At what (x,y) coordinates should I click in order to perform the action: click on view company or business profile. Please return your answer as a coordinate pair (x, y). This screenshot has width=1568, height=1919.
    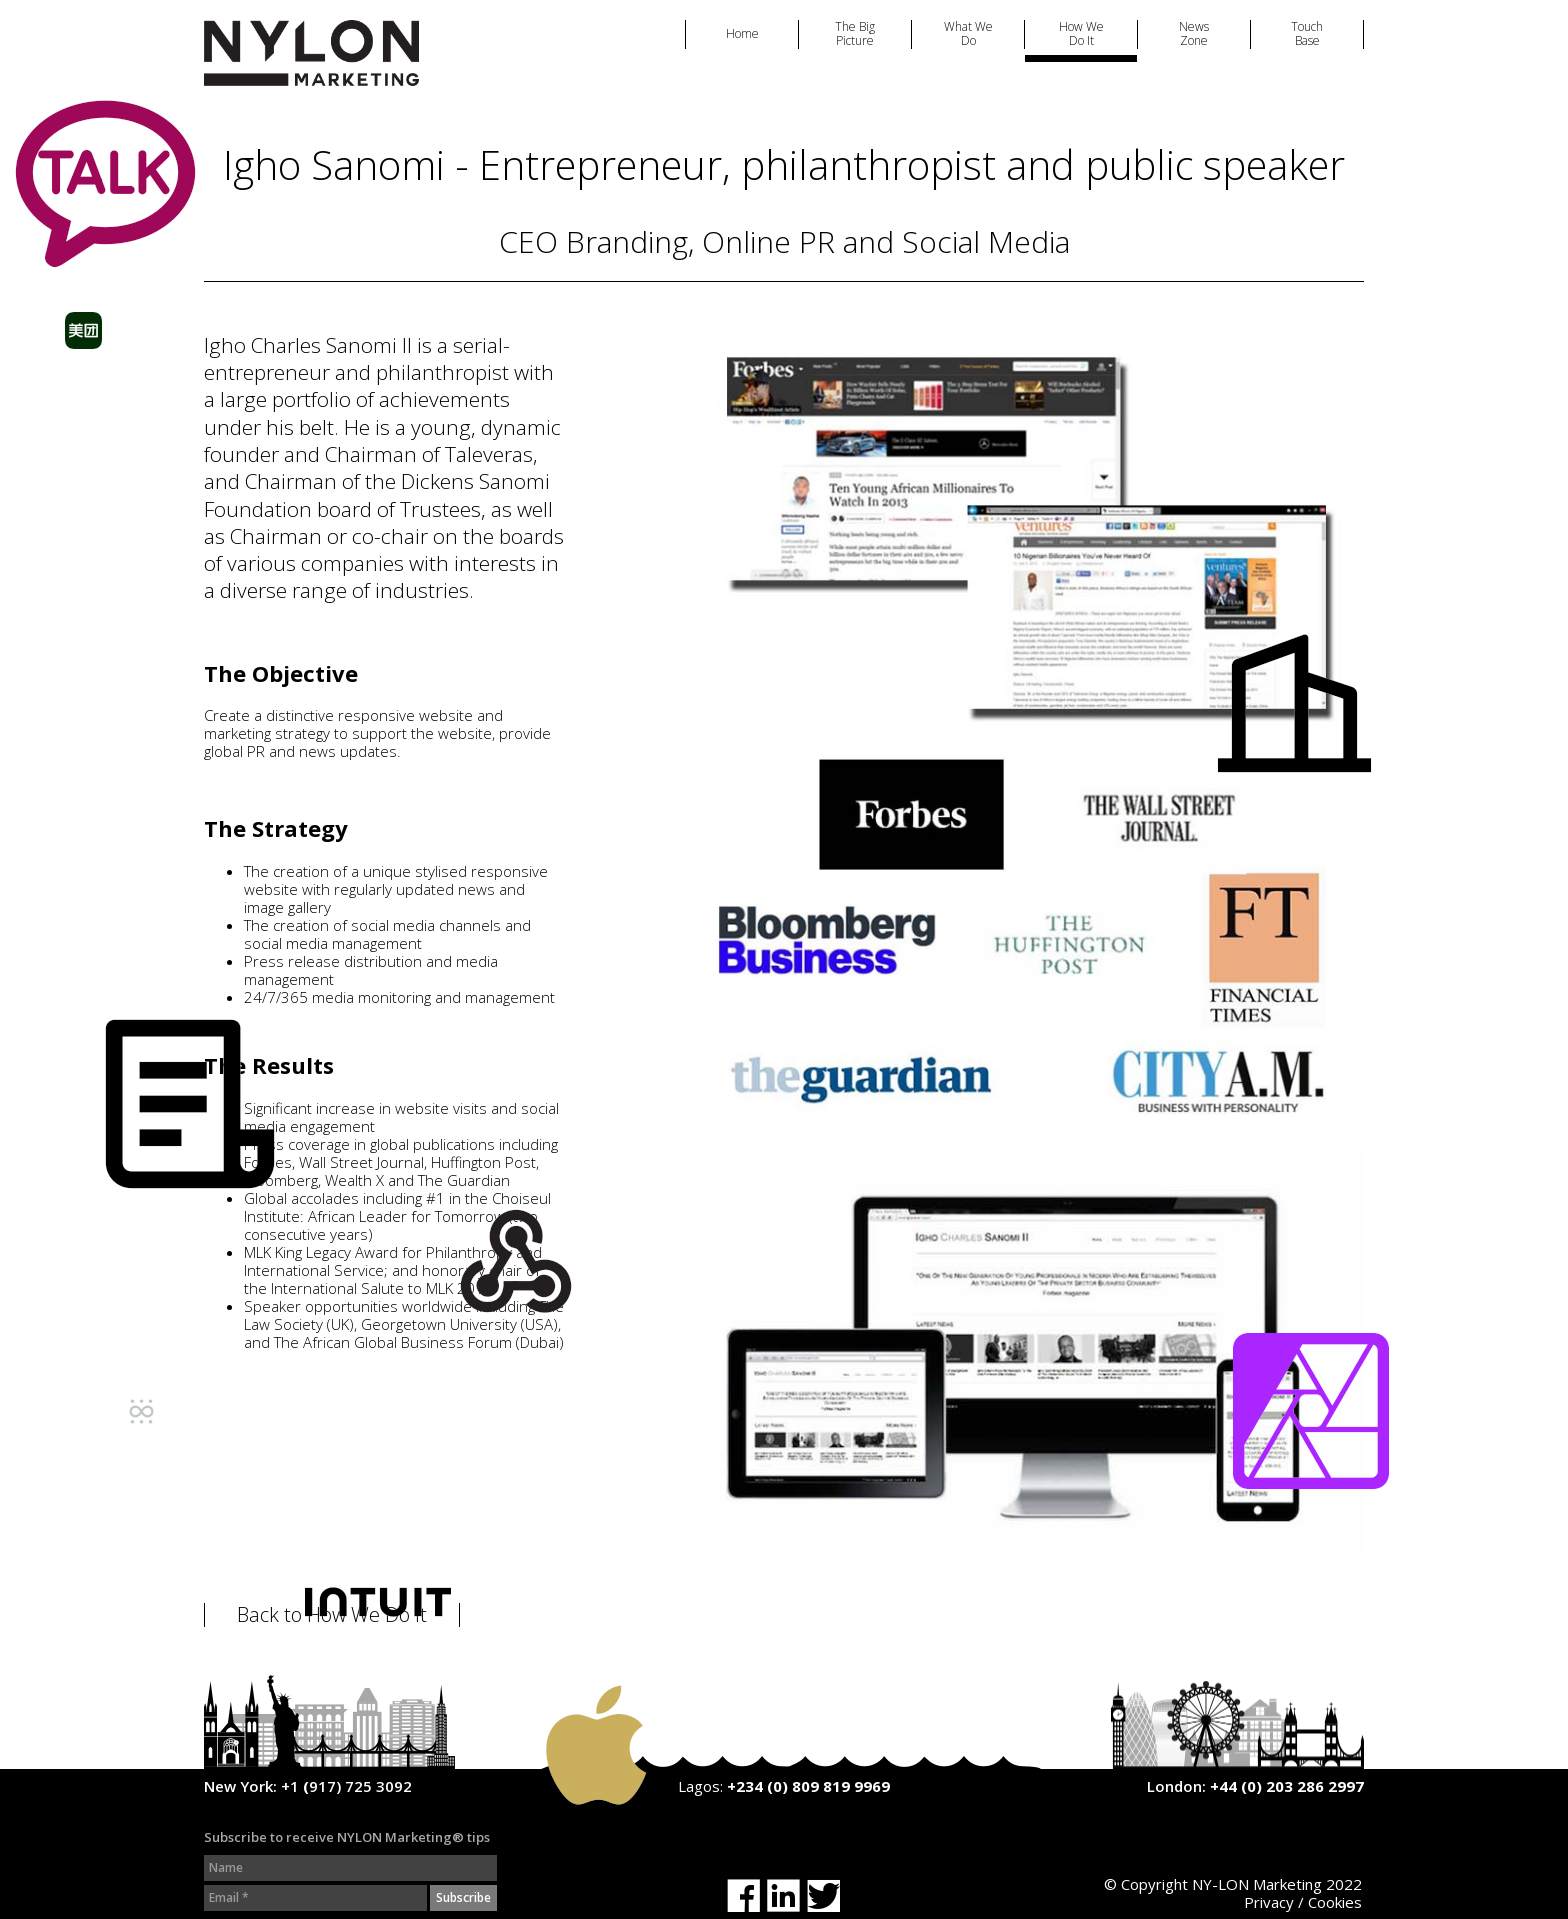
    Looking at the image, I should click on (1294, 709).